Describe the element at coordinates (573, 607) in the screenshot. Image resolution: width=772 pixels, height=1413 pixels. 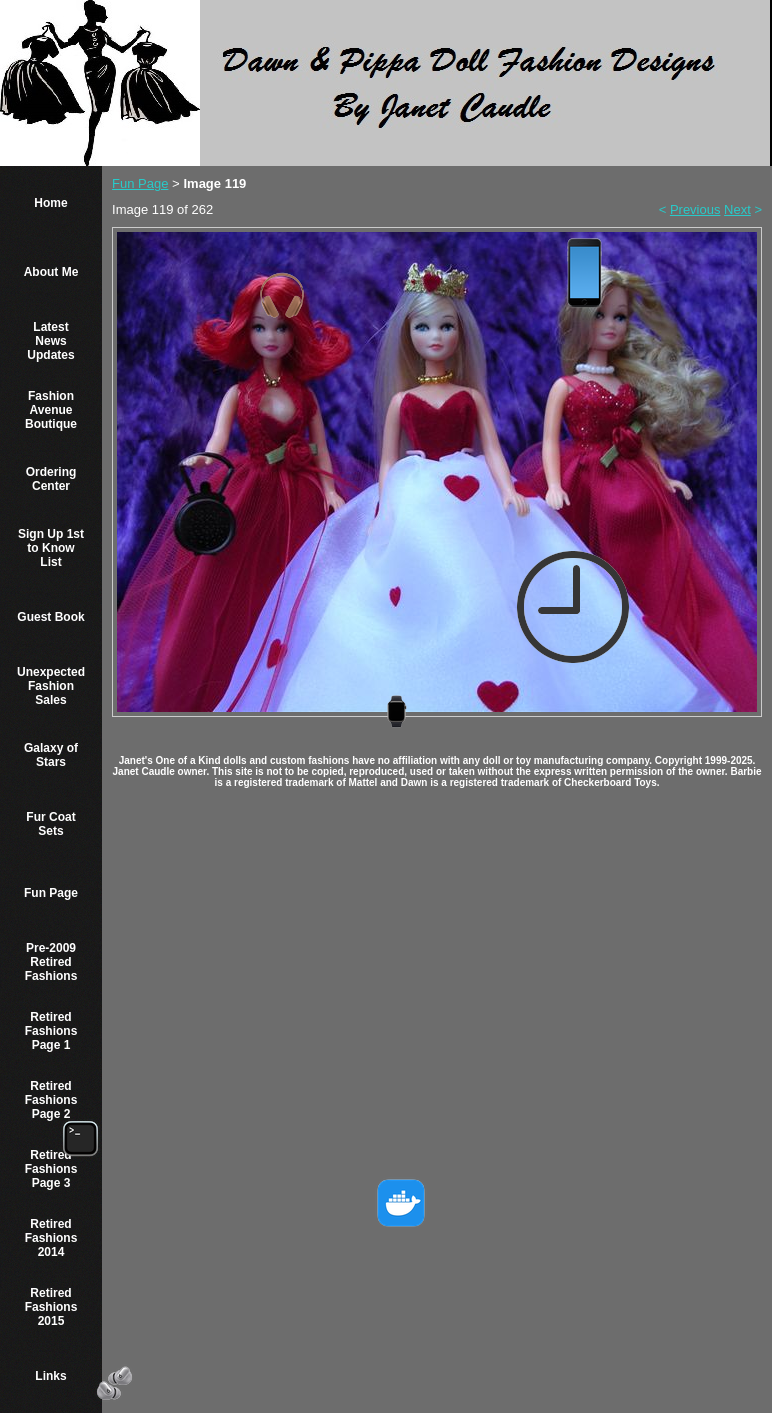
I see `view recently used emojis` at that location.